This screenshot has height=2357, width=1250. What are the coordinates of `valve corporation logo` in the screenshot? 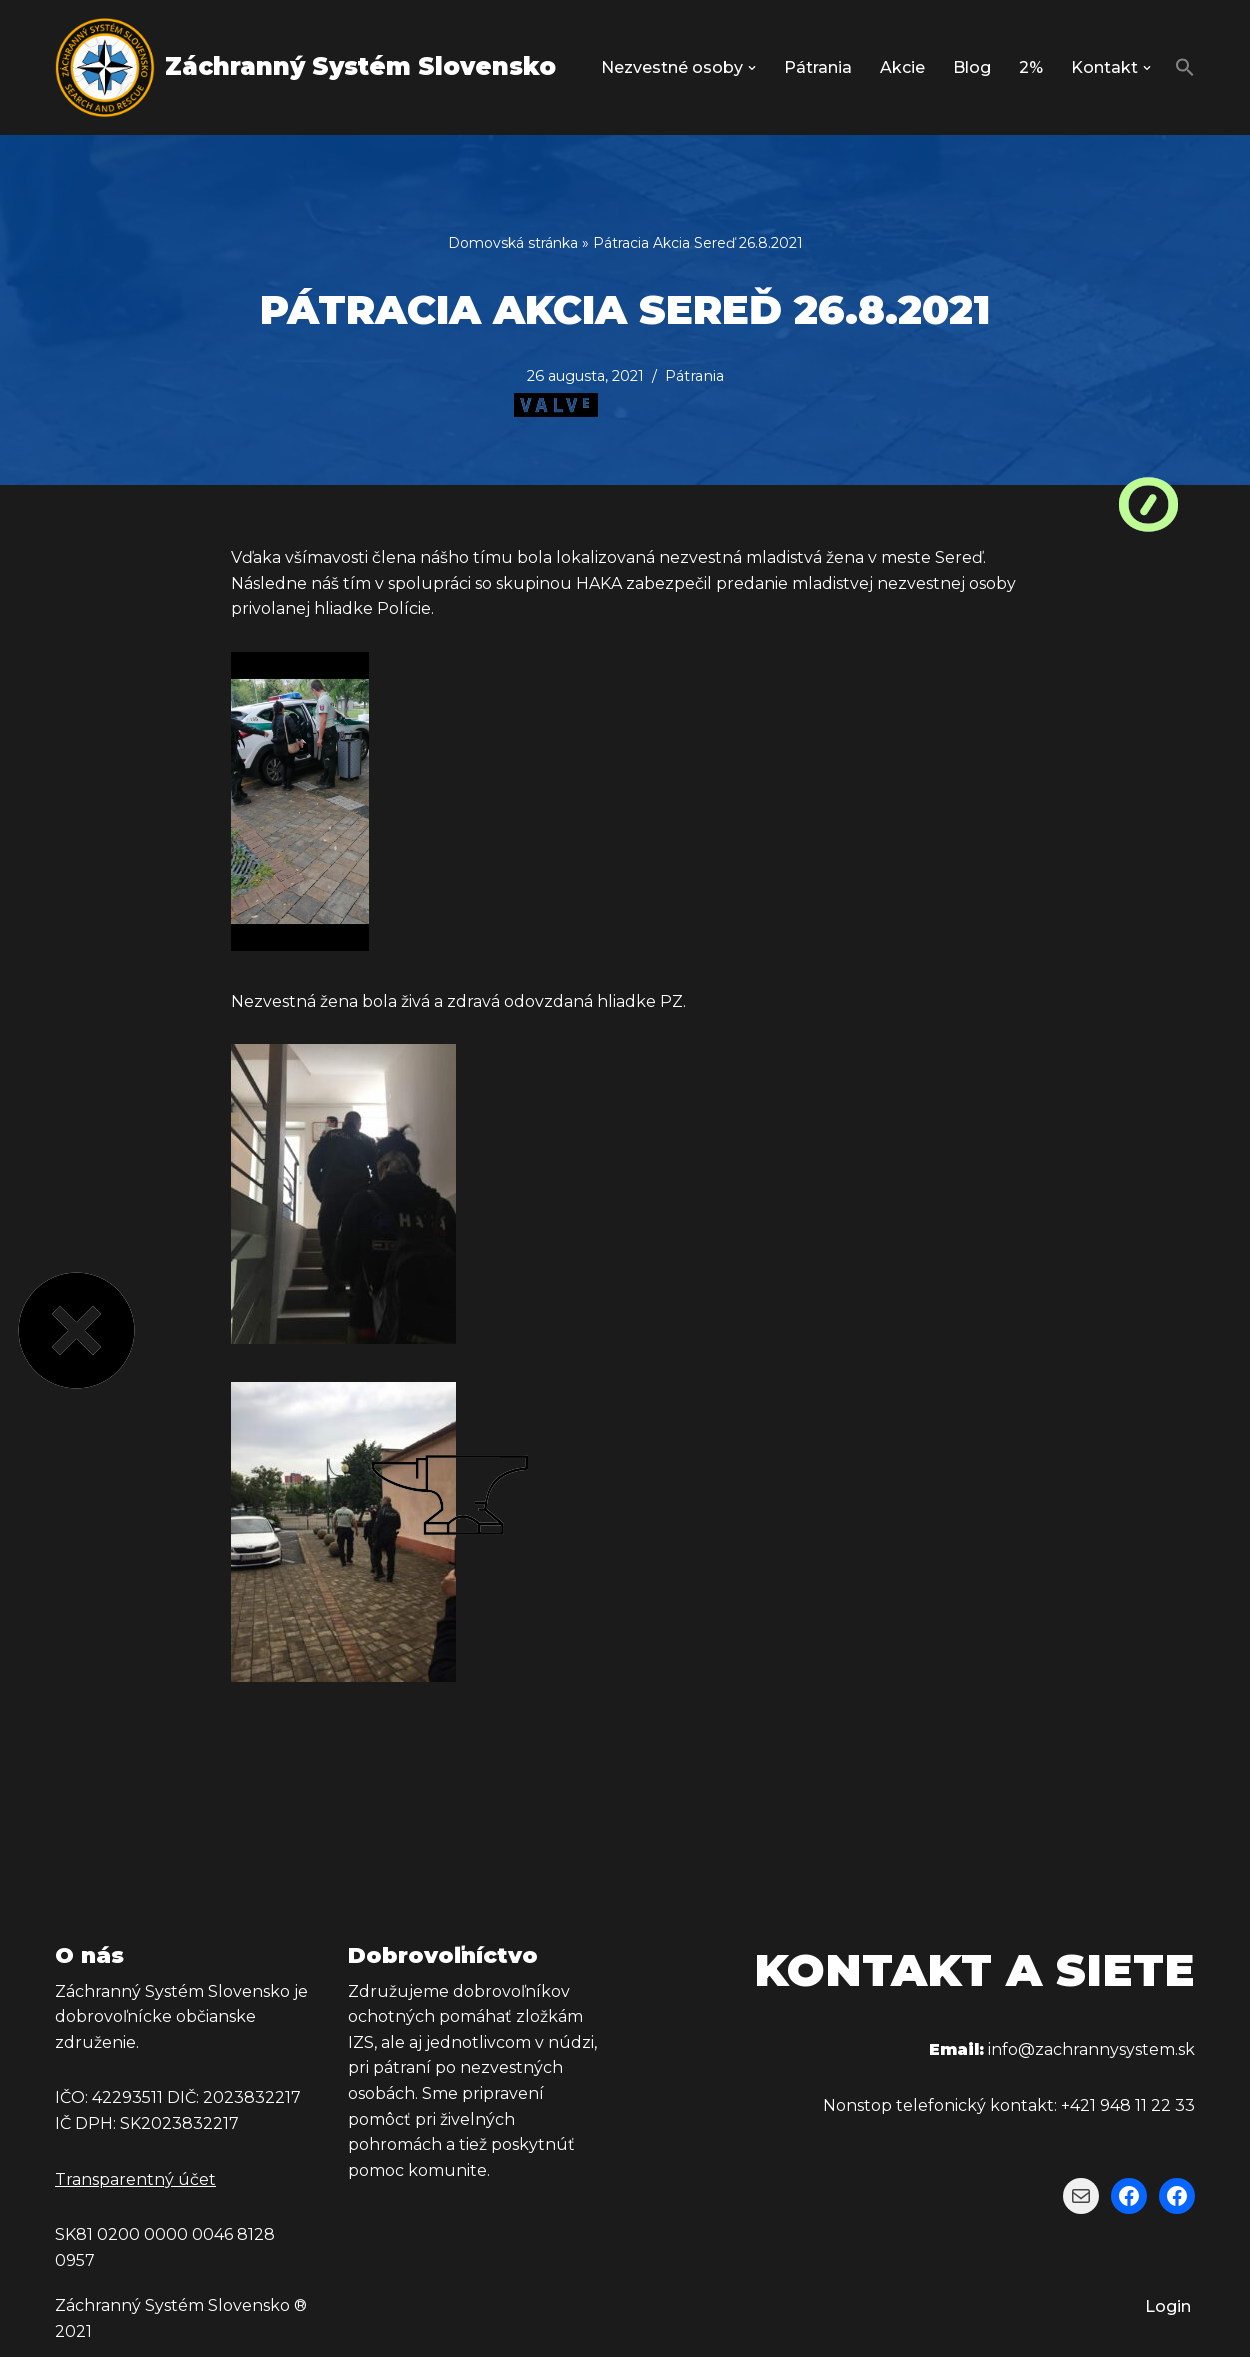 It's located at (556, 405).